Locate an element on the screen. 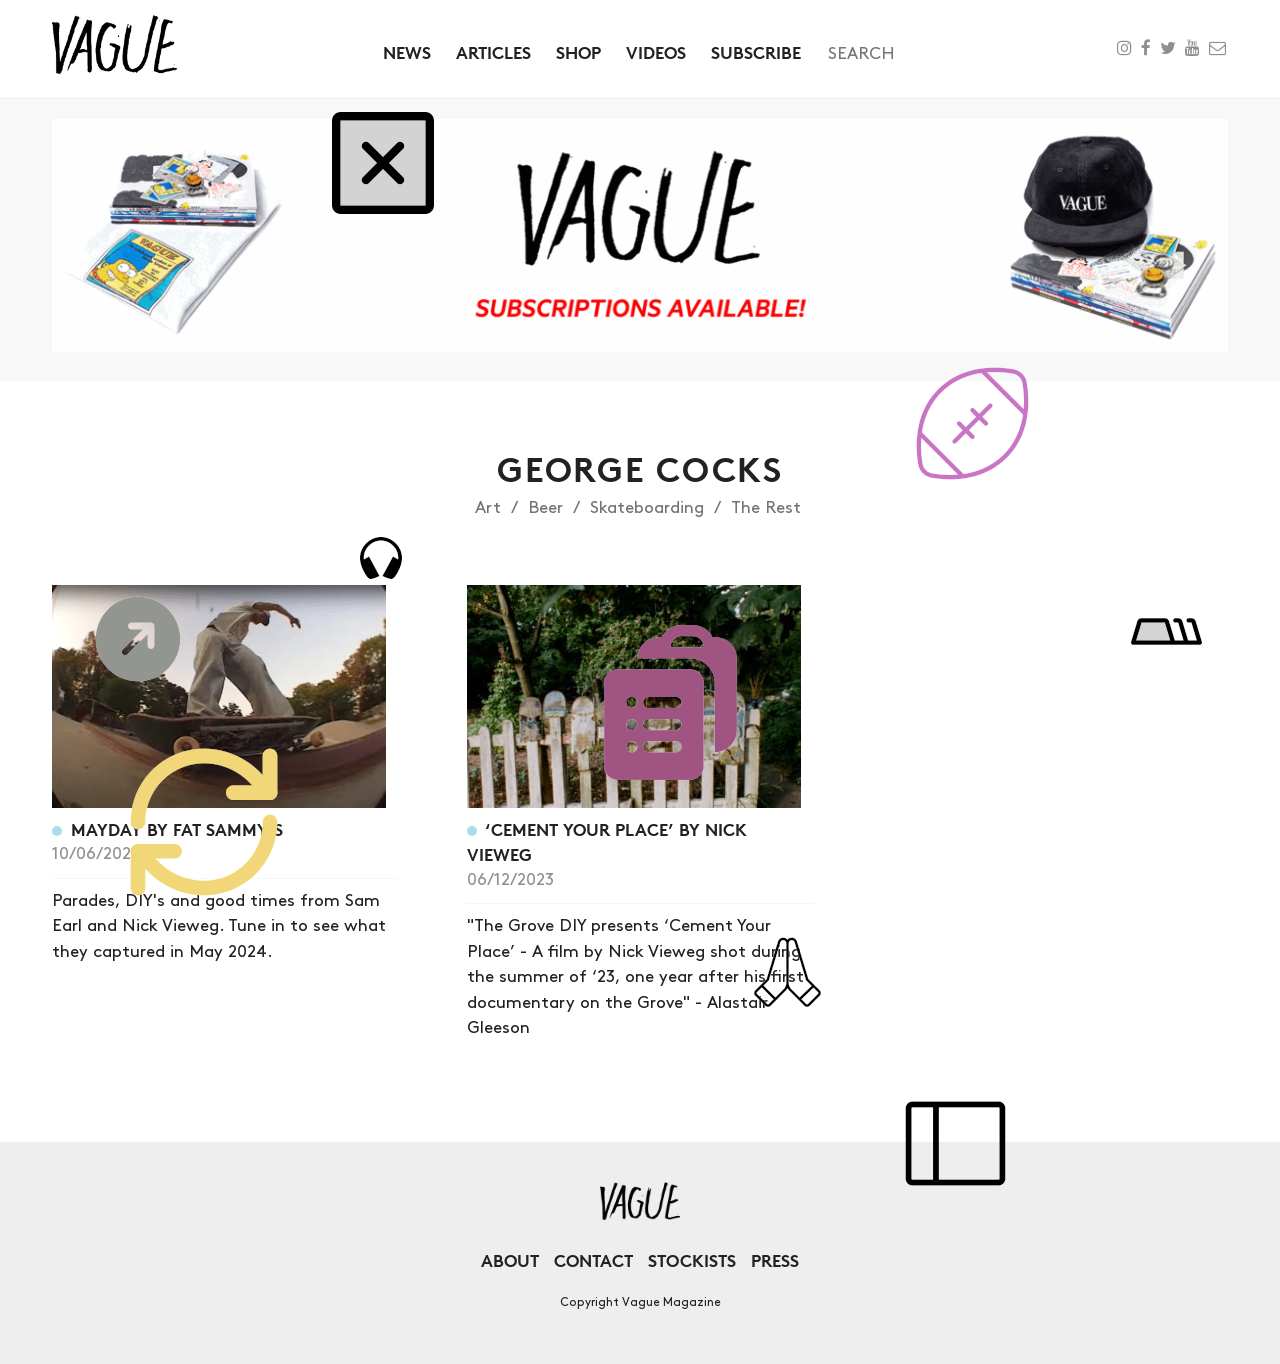  toggle sidebar panel visibility is located at coordinates (955, 1143).